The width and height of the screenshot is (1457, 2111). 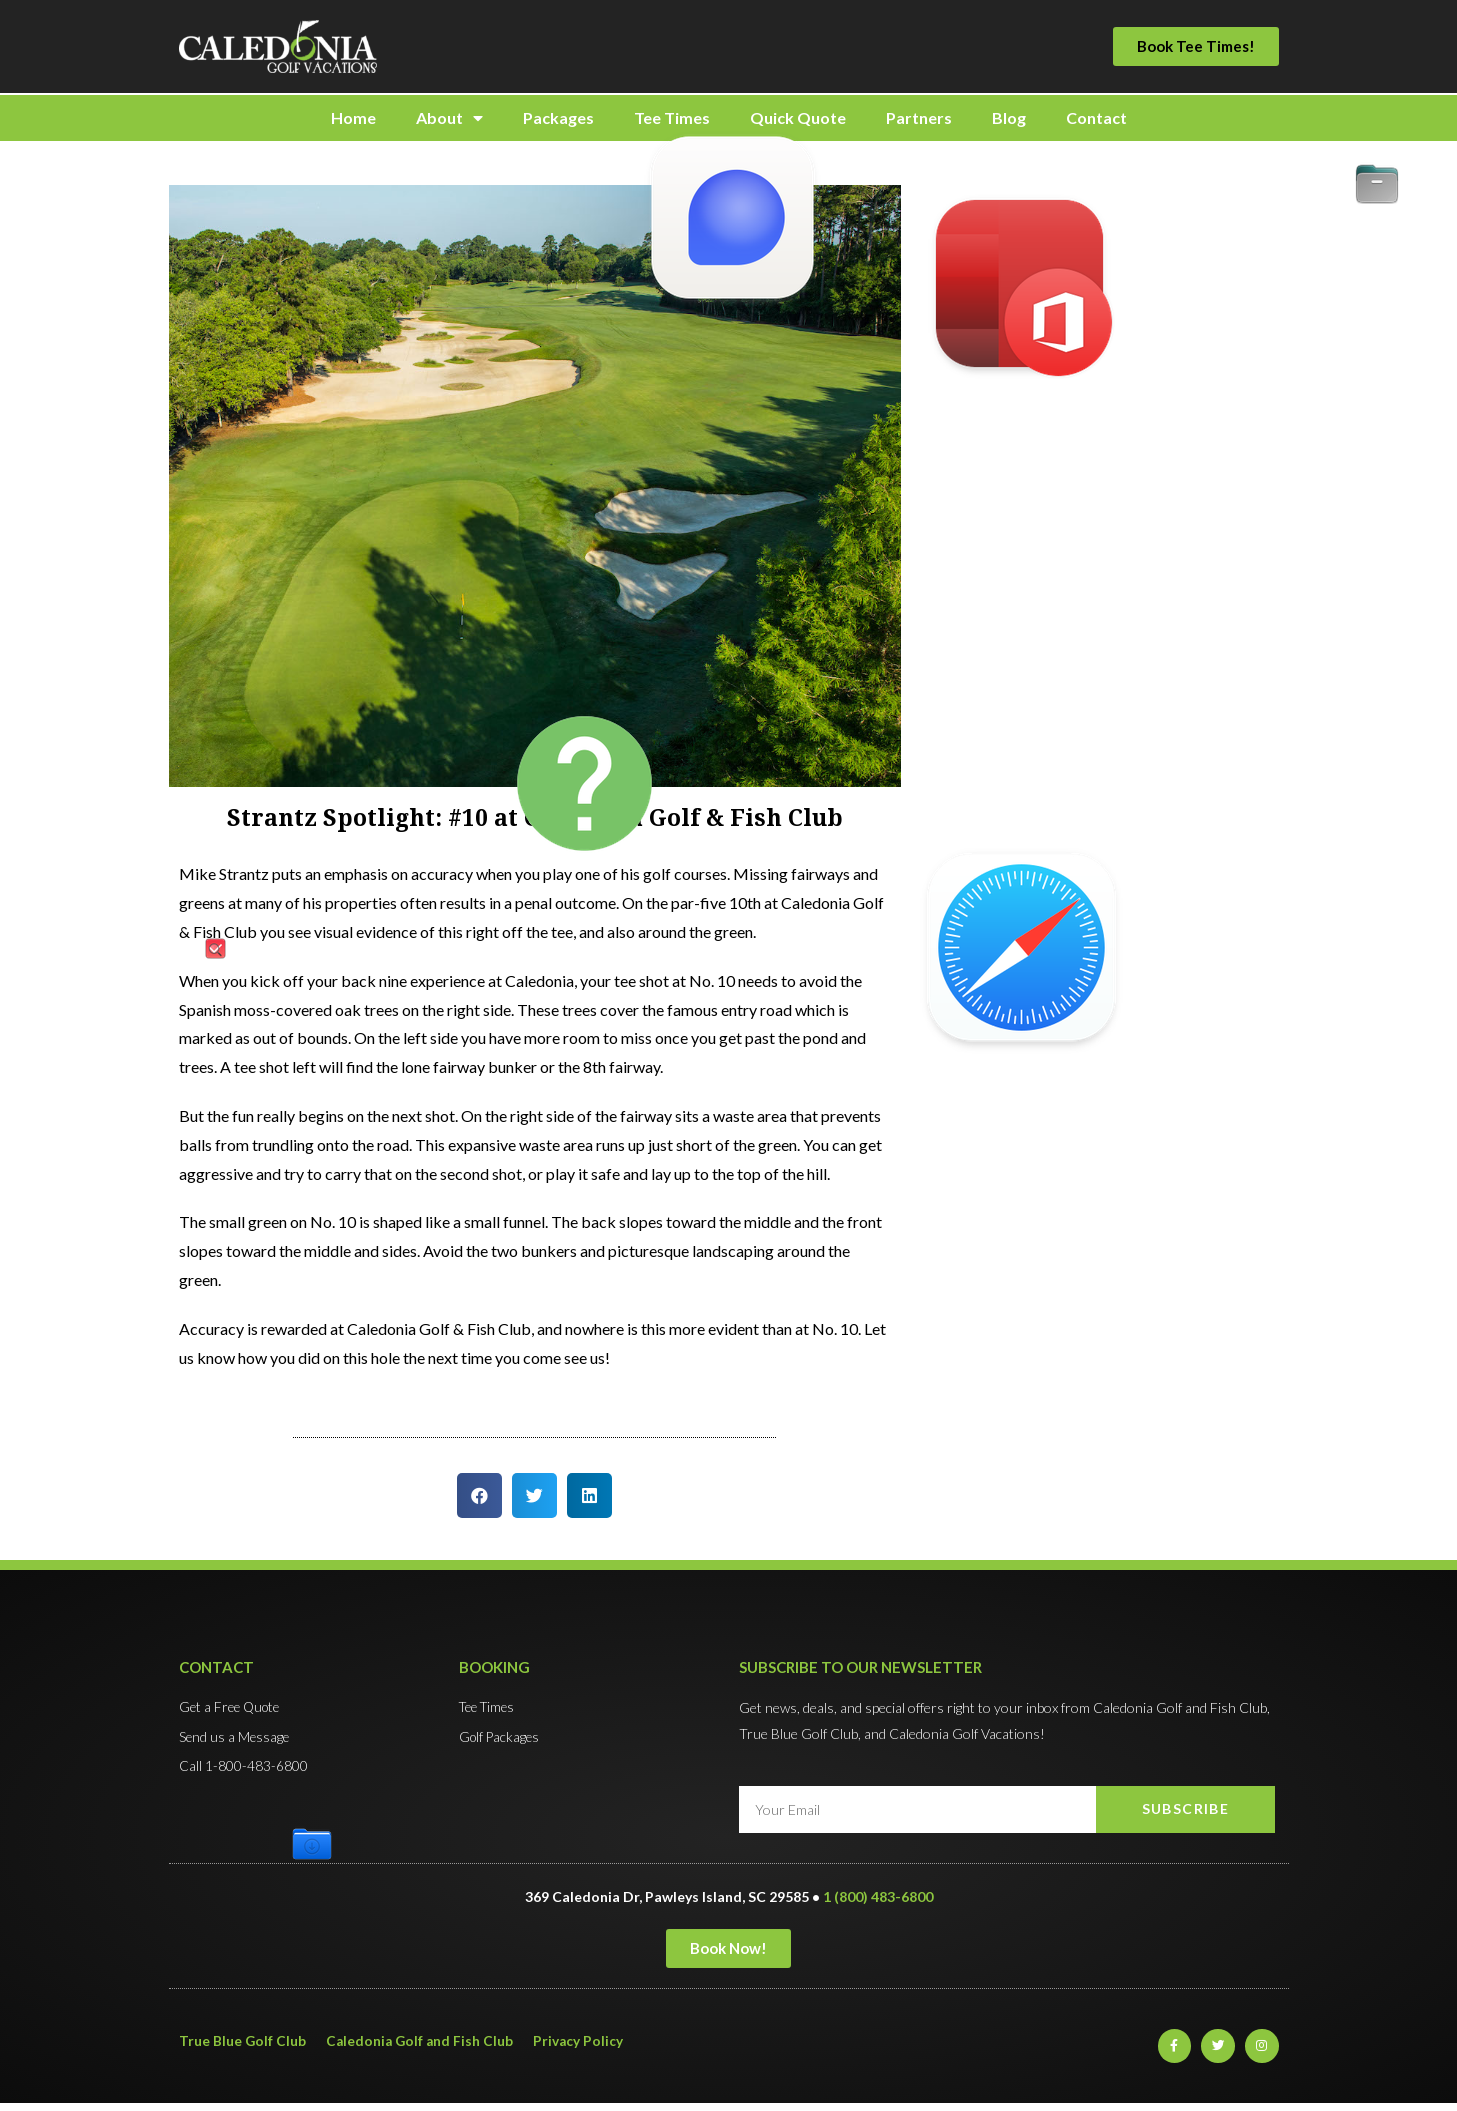 What do you see at coordinates (584, 783) in the screenshot?
I see `indicates unknown or unrecognized file status` at bounding box center [584, 783].